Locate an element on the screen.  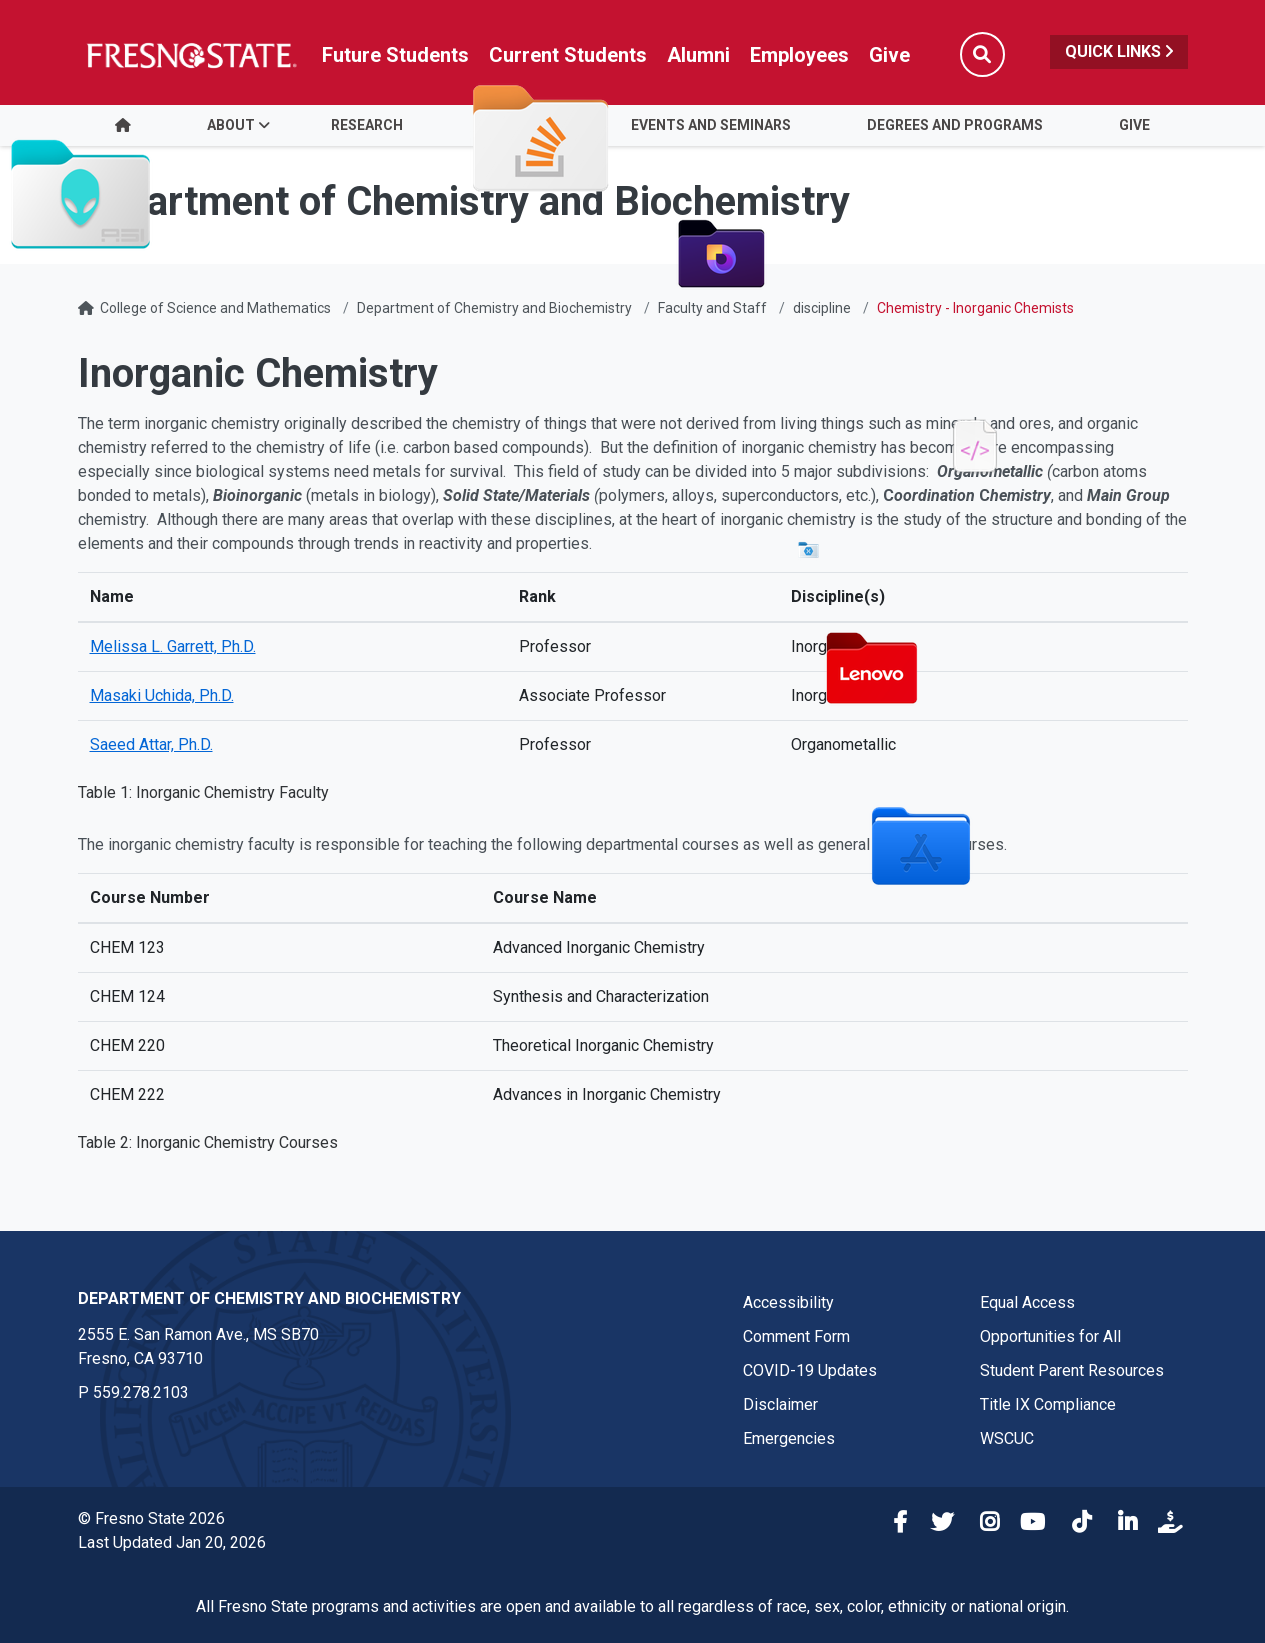
an xml file type indicator is located at coordinates (975, 446).